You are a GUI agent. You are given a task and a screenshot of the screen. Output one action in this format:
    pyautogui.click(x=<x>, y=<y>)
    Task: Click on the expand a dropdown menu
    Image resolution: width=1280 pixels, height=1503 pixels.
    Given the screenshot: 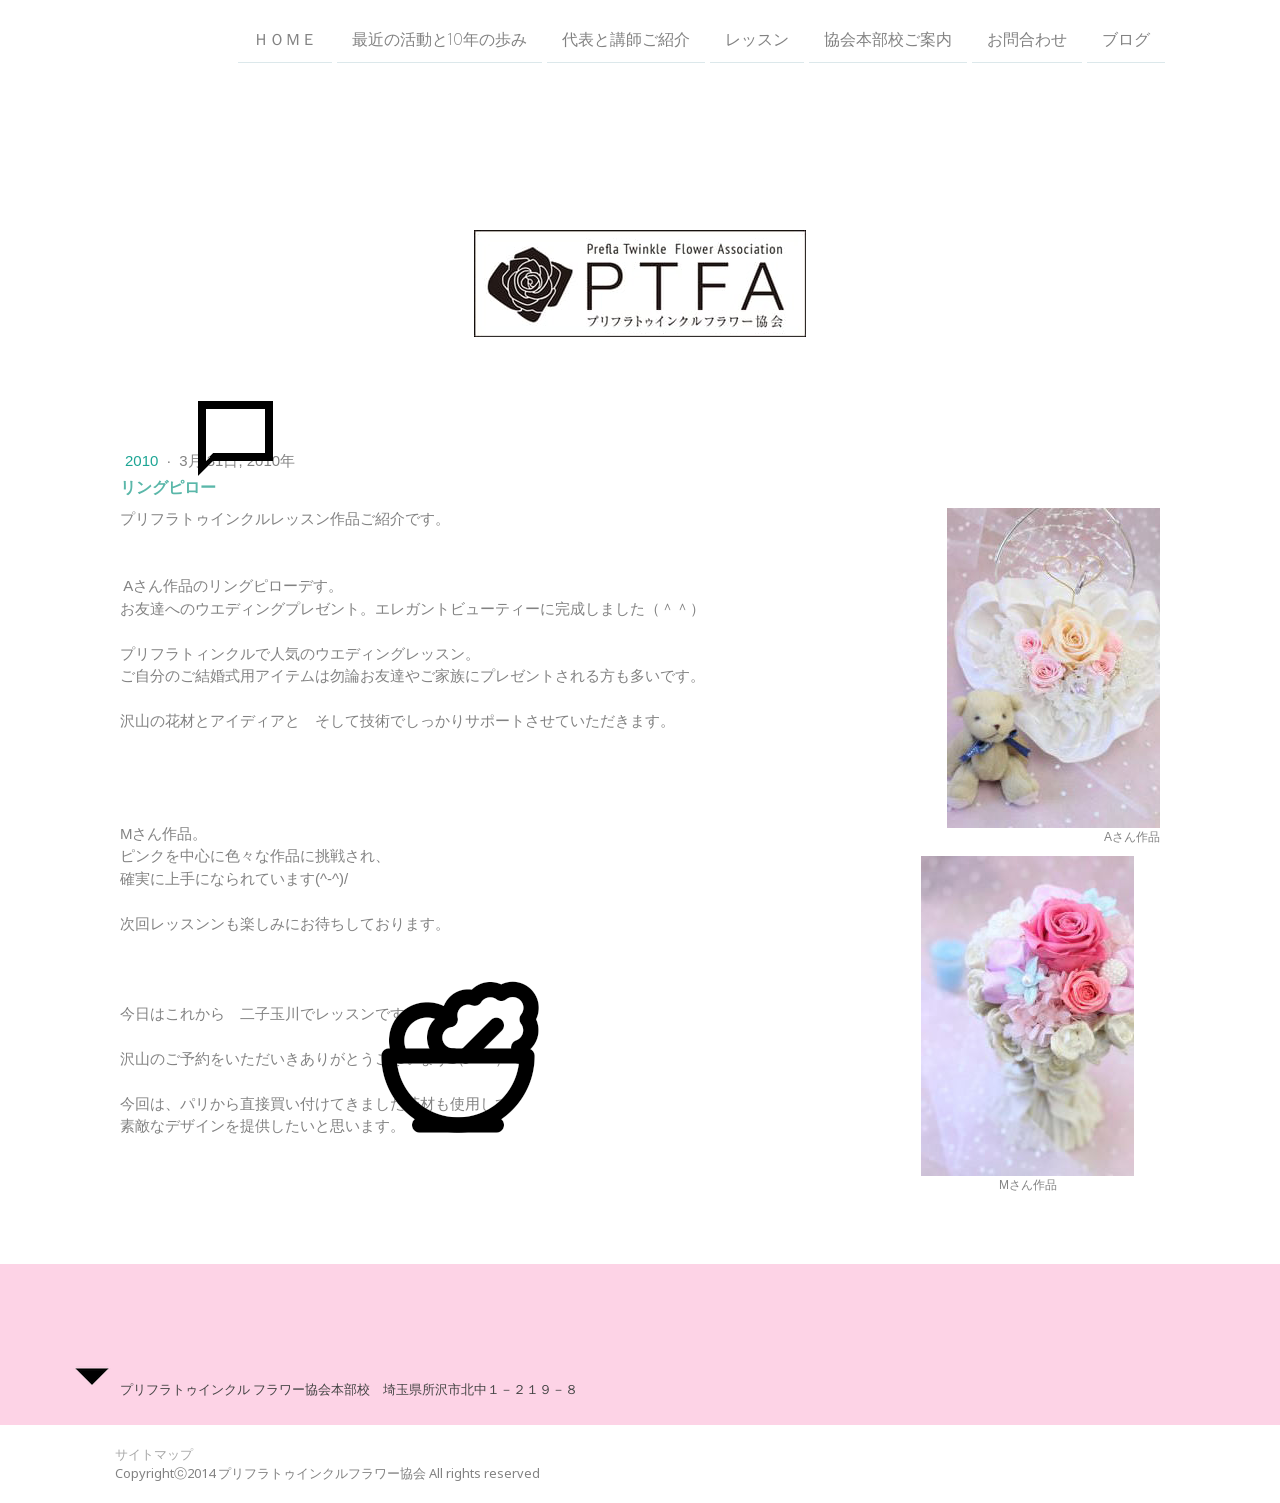 What is the action you would take?
    pyautogui.click(x=92, y=1375)
    